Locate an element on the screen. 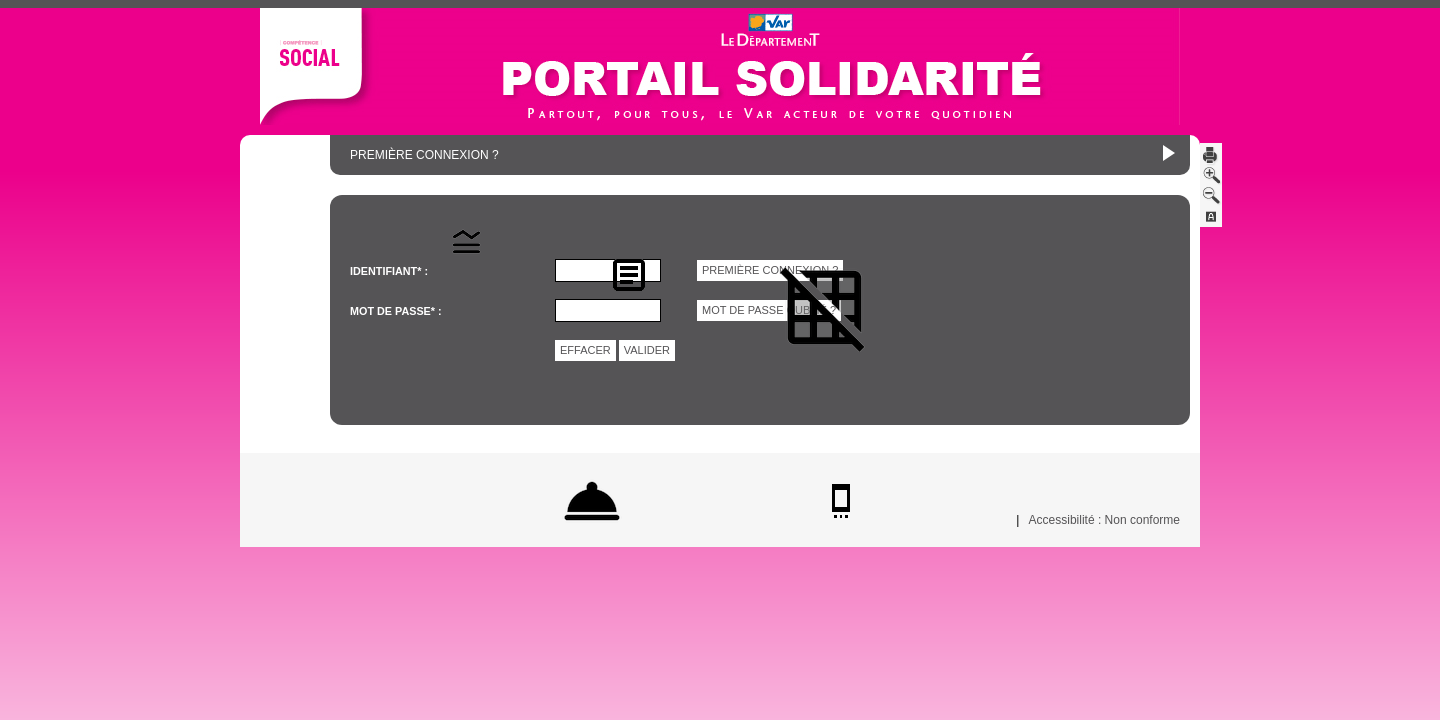 Image resolution: width=1440 pixels, height=720 pixels. request room service or hotel amenities is located at coordinates (592, 501).